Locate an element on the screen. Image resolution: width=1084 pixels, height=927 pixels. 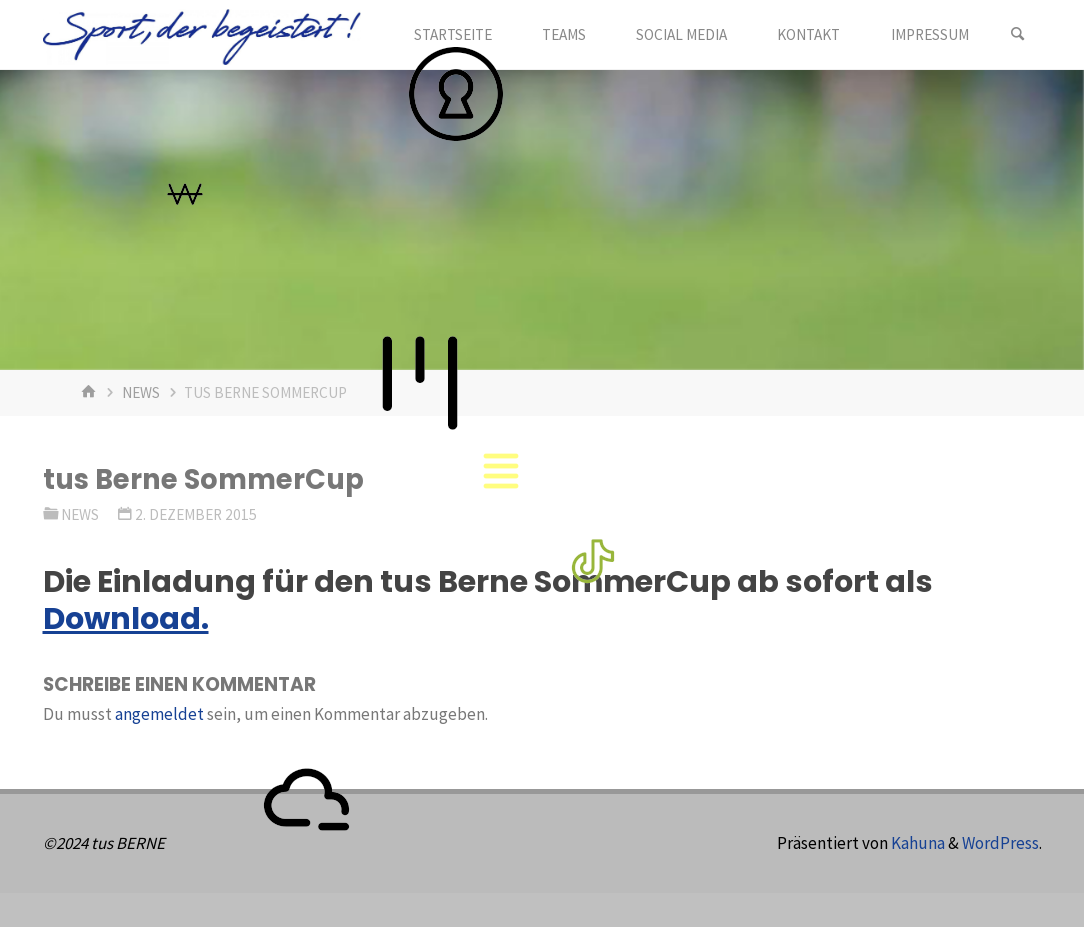
indicates Korean won currency is located at coordinates (185, 193).